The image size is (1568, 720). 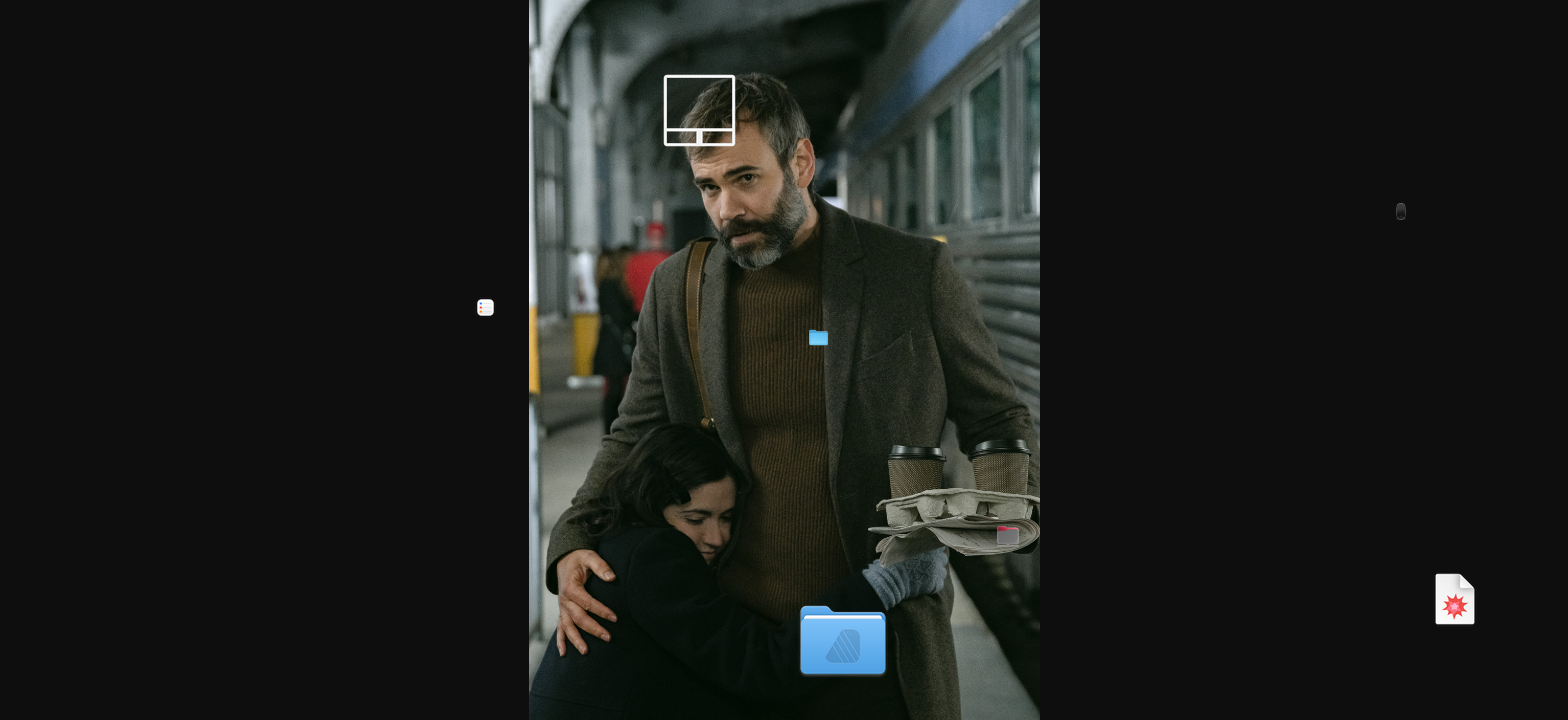 What do you see at coordinates (1008, 536) in the screenshot?
I see `access a remote or network folder` at bounding box center [1008, 536].